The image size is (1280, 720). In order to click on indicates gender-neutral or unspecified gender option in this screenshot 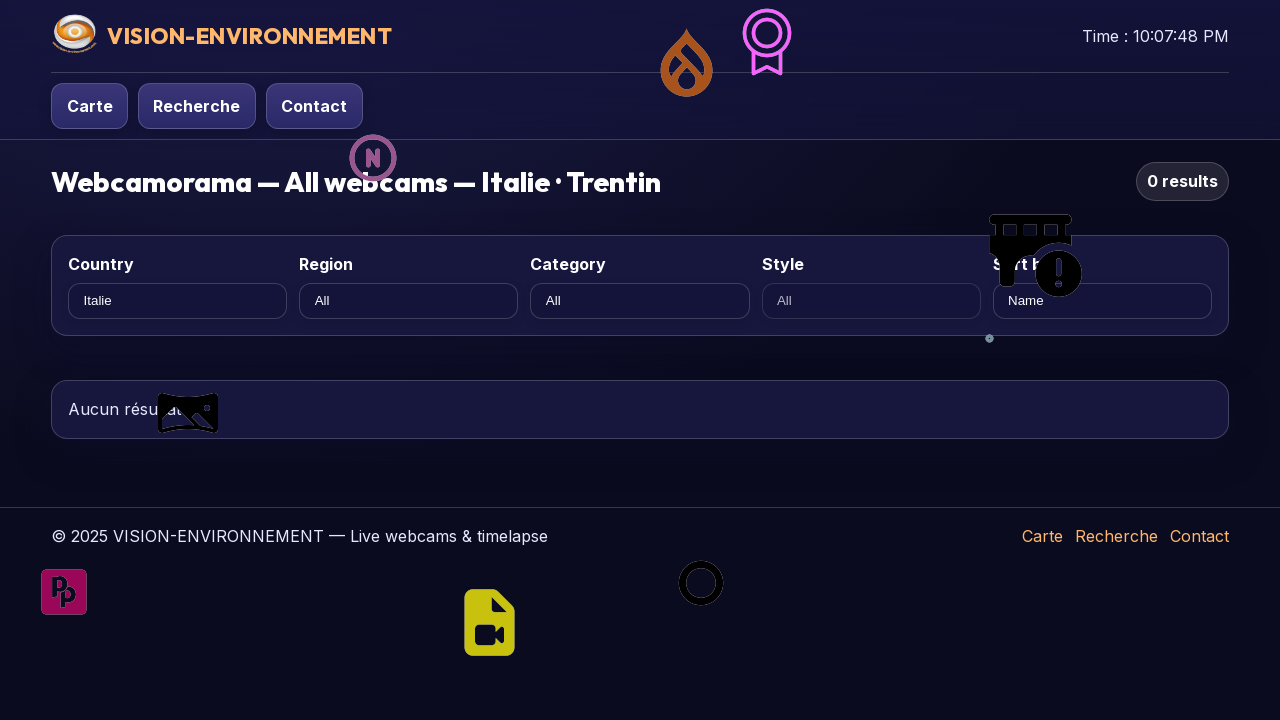, I will do `click(701, 583)`.